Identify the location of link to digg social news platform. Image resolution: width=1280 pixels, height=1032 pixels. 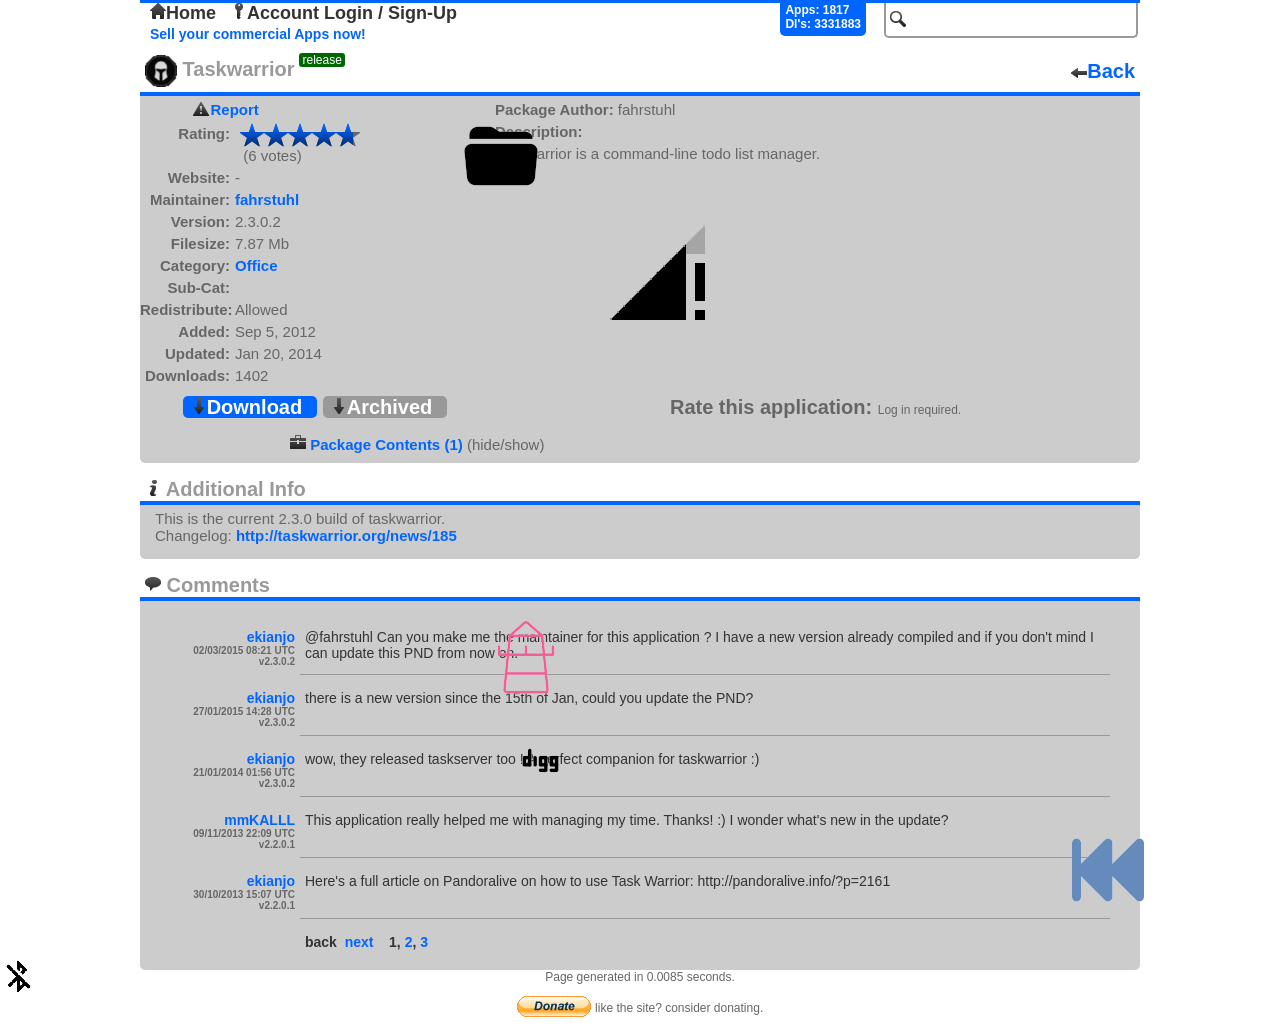
(540, 759).